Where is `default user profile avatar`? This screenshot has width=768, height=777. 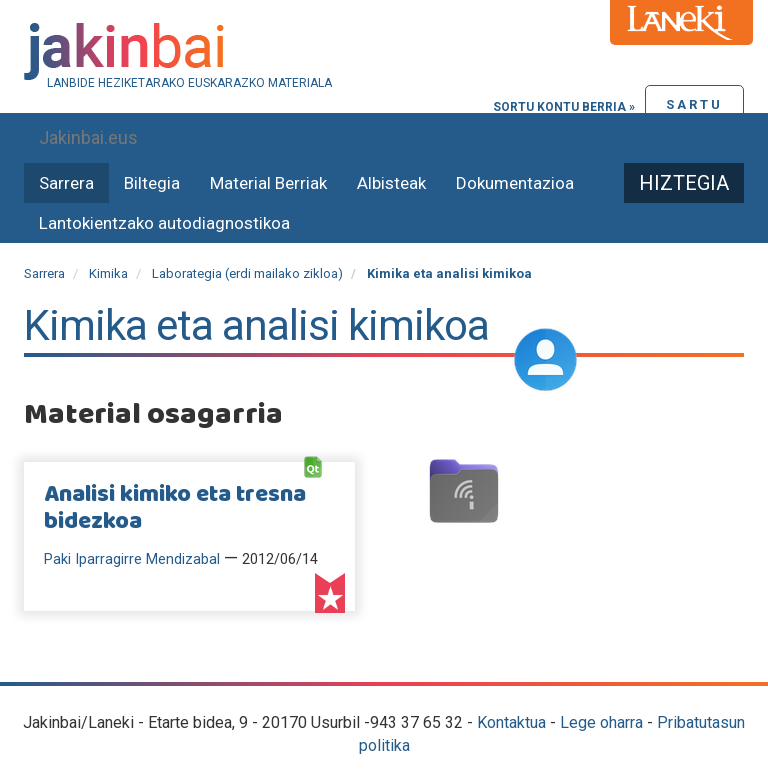 default user profile avatar is located at coordinates (545, 359).